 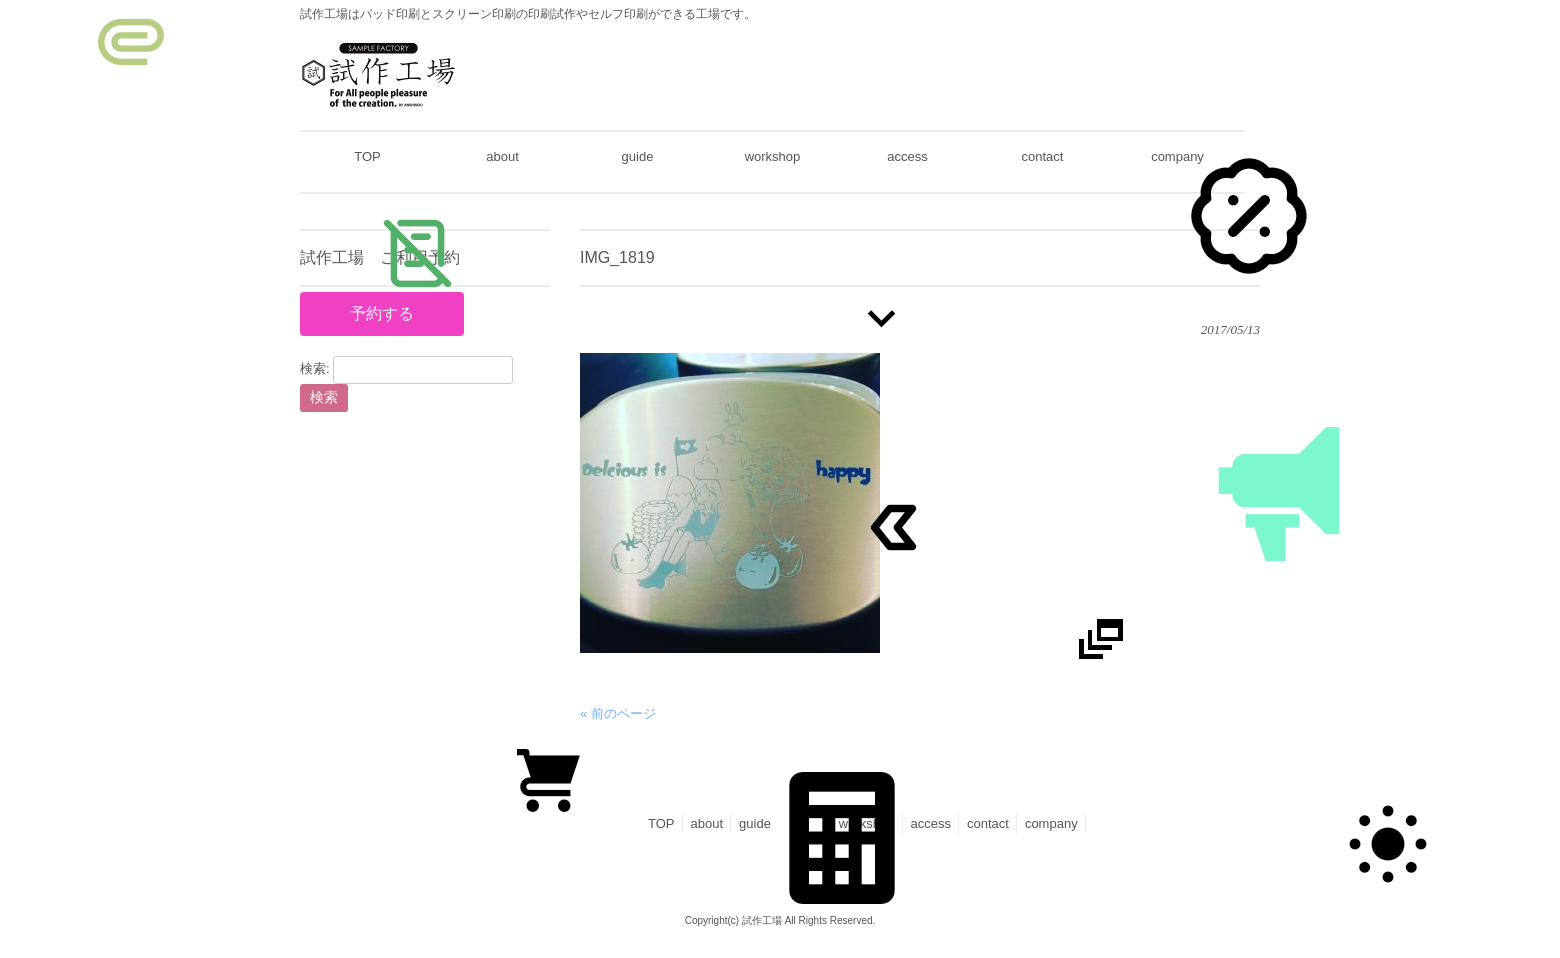 I want to click on open the calculator app, so click(x=842, y=838).